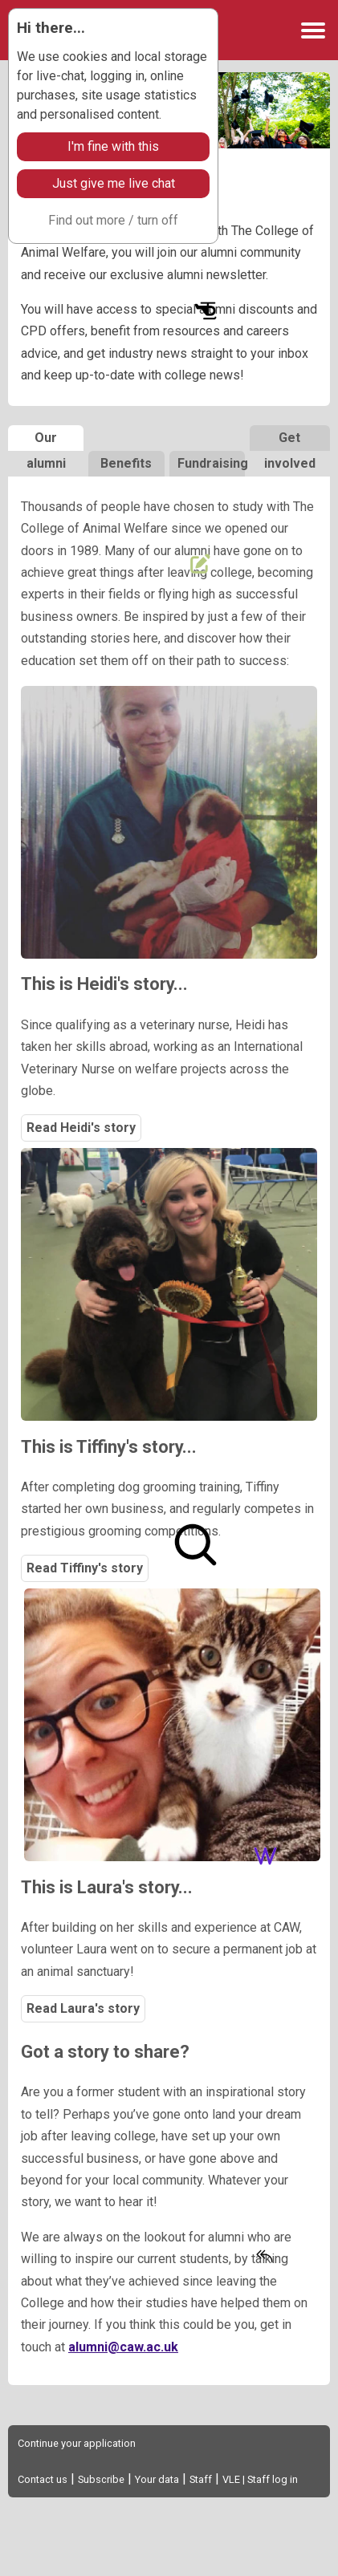 The width and height of the screenshot is (338, 2576). What do you see at coordinates (265, 1856) in the screenshot?
I see `represents the letter "w" in text or keyboard input` at bounding box center [265, 1856].